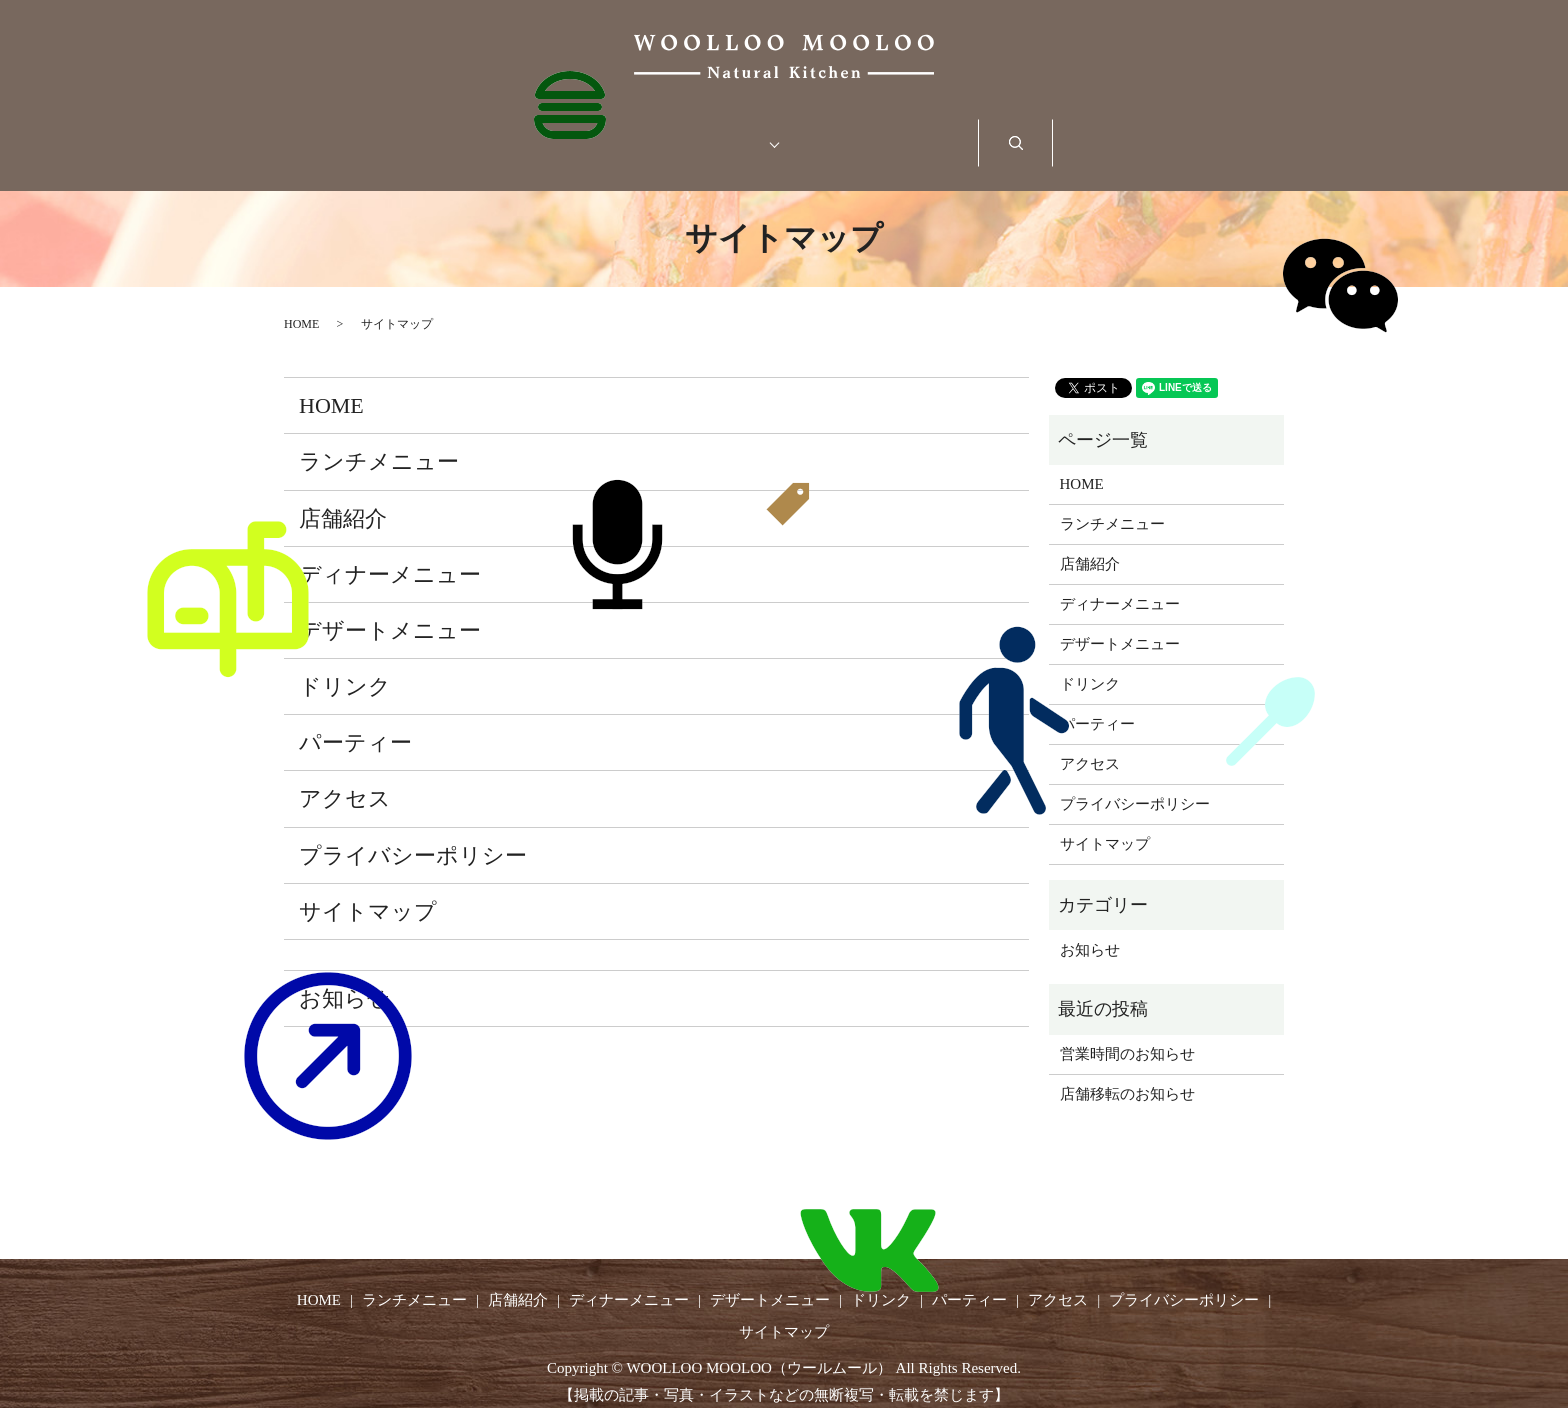  What do you see at coordinates (1270, 721) in the screenshot?
I see `access food or dining options` at bounding box center [1270, 721].